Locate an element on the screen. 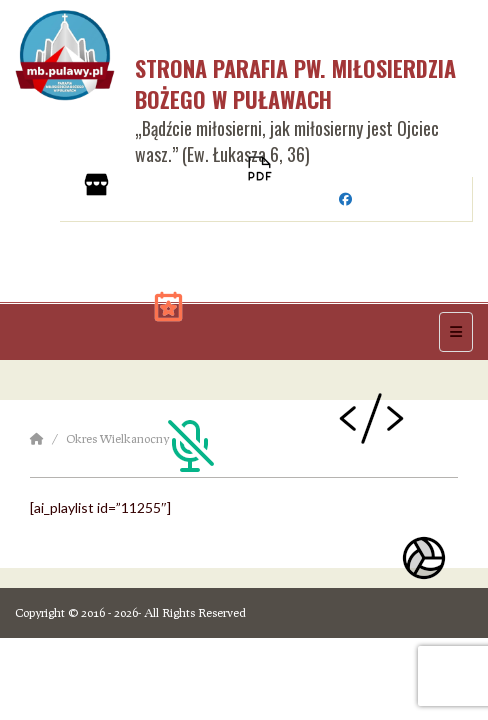 The image size is (488, 720). view favorite or starred events is located at coordinates (168, 307).